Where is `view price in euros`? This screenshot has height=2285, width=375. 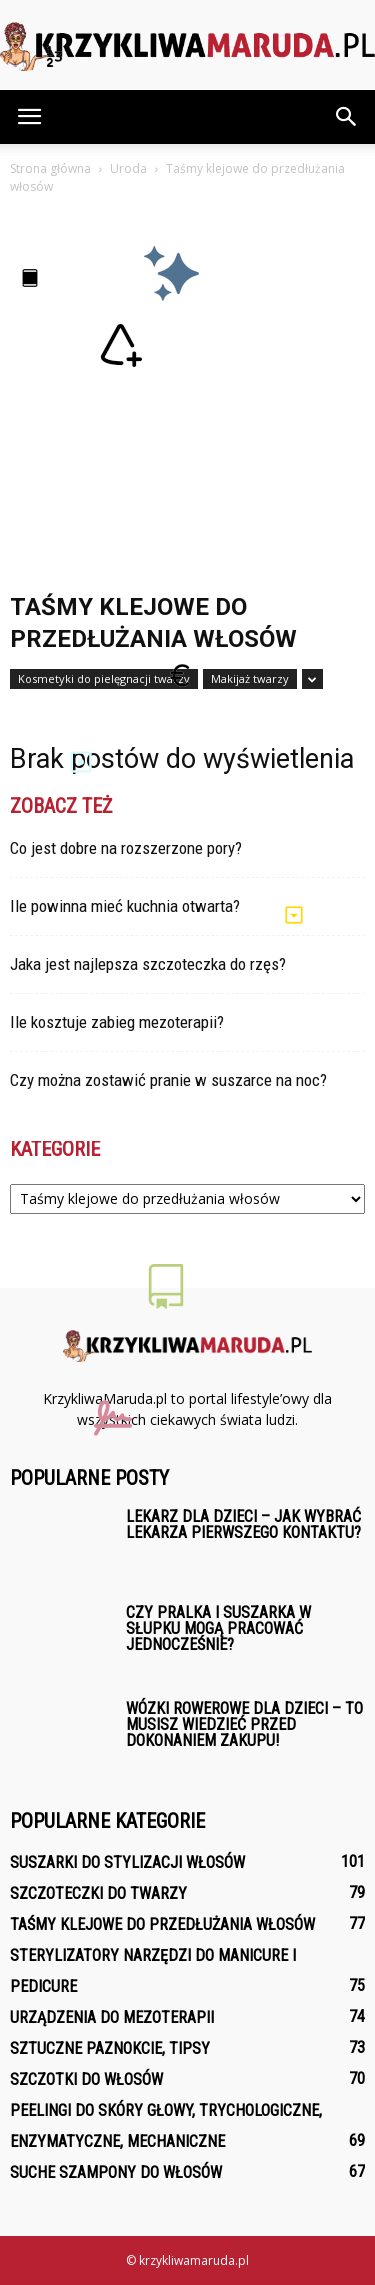
view price in euros is located at coordinates (181, 675).